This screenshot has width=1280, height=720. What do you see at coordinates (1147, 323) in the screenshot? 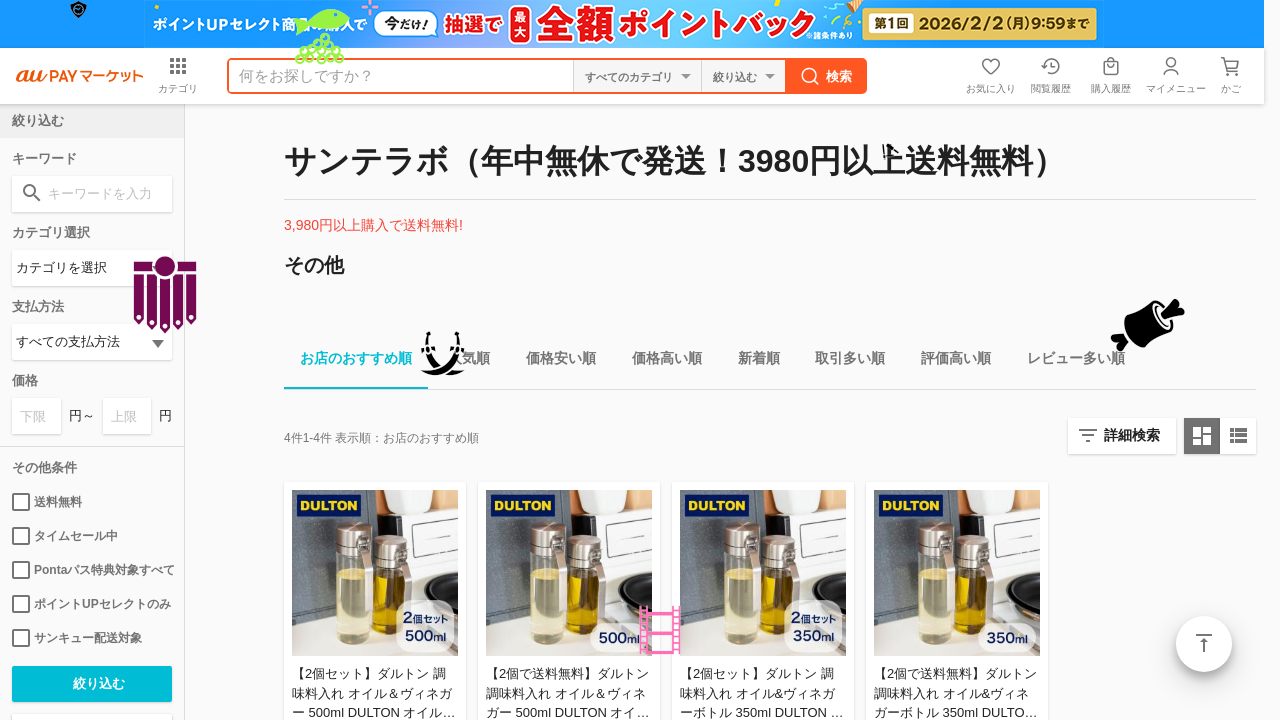
I see `food or meat item in a game inventory` at bounding box center [1147, 323].